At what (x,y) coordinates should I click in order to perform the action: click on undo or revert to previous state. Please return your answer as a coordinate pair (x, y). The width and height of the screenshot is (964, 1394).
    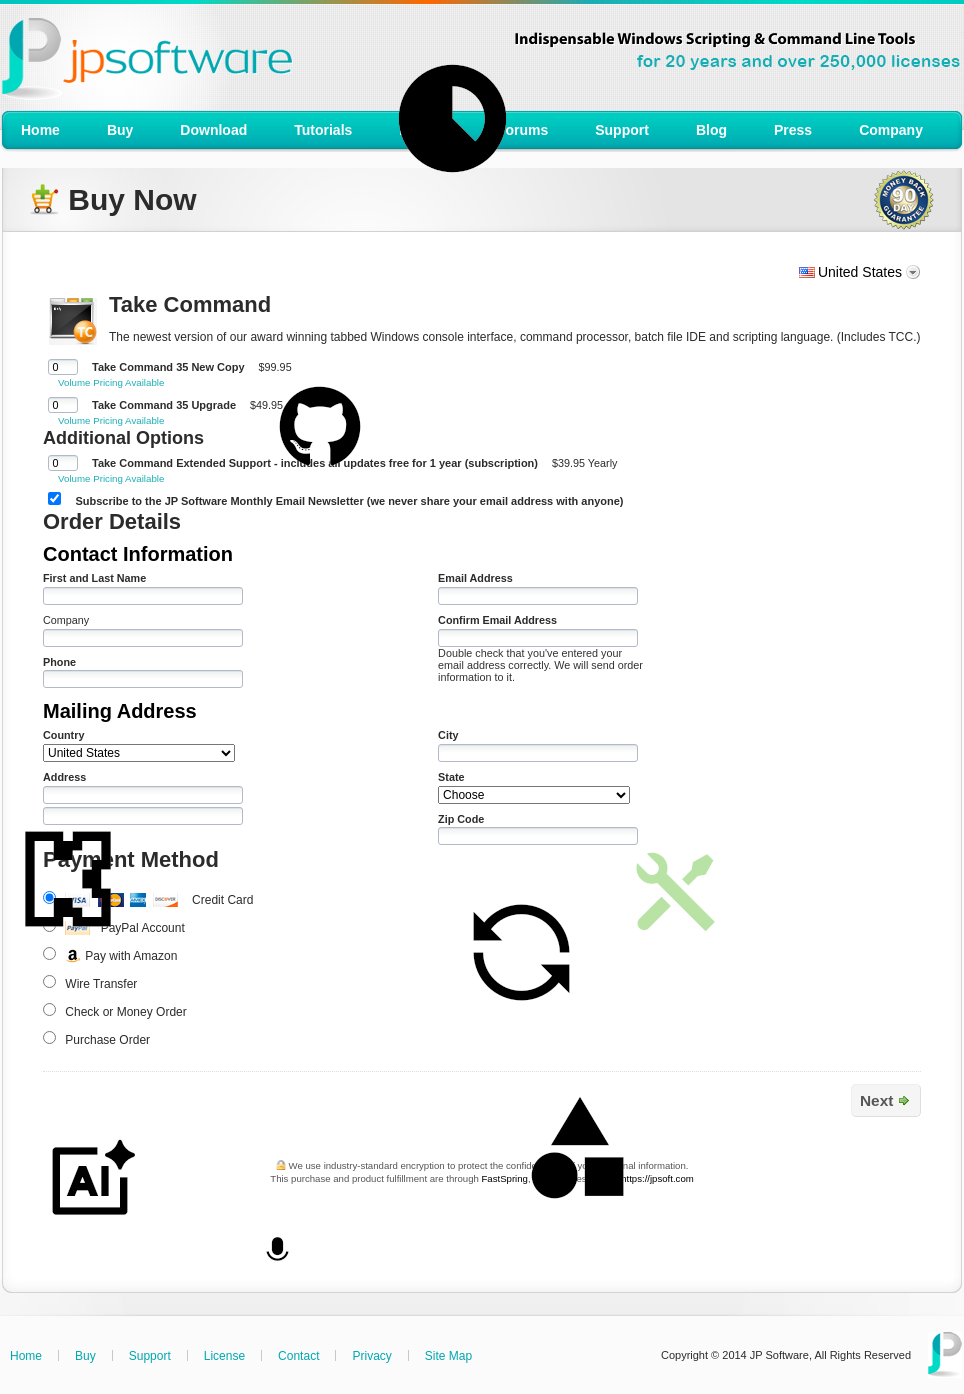
    Looking at the image, I should click on (521, 952).